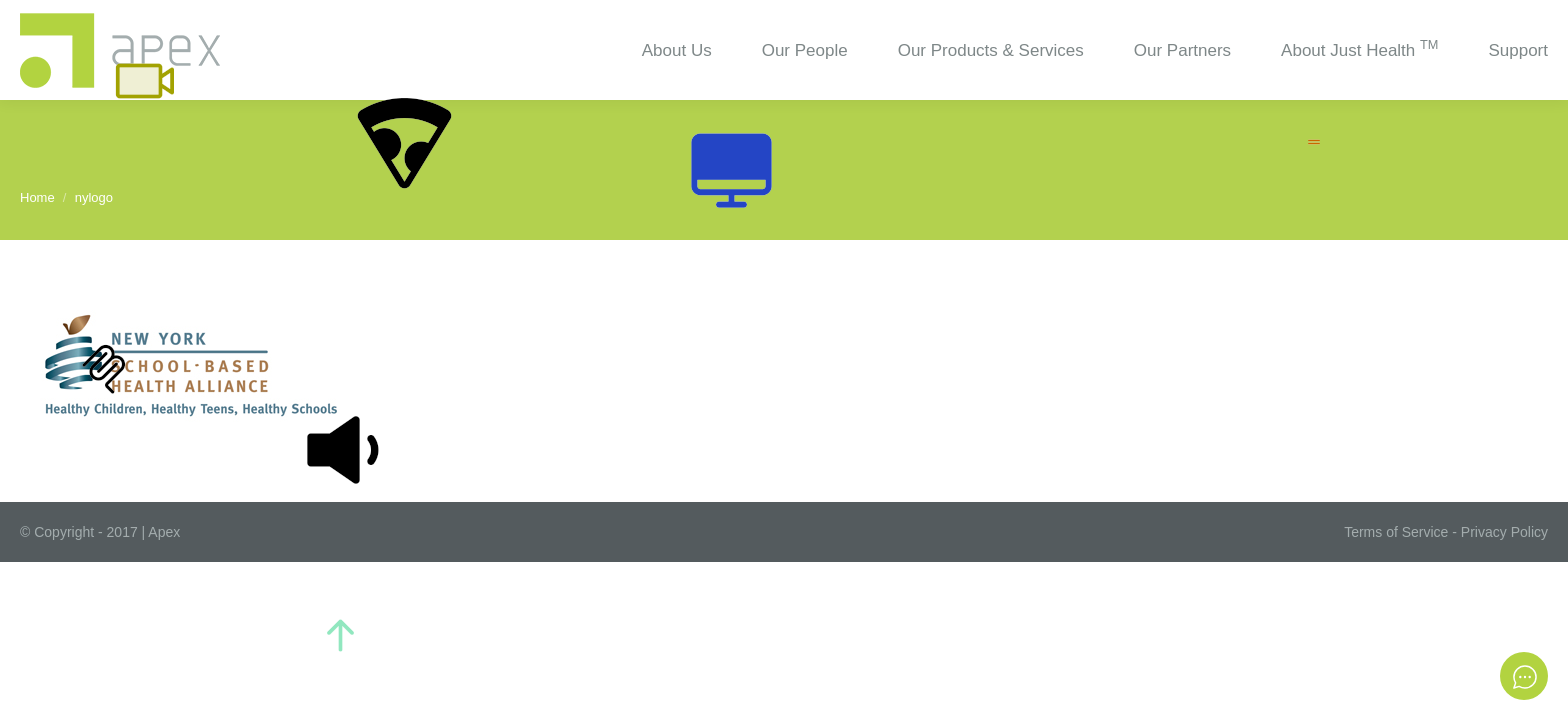  I want to click on connect to model context protocol services, so click(104, 369).